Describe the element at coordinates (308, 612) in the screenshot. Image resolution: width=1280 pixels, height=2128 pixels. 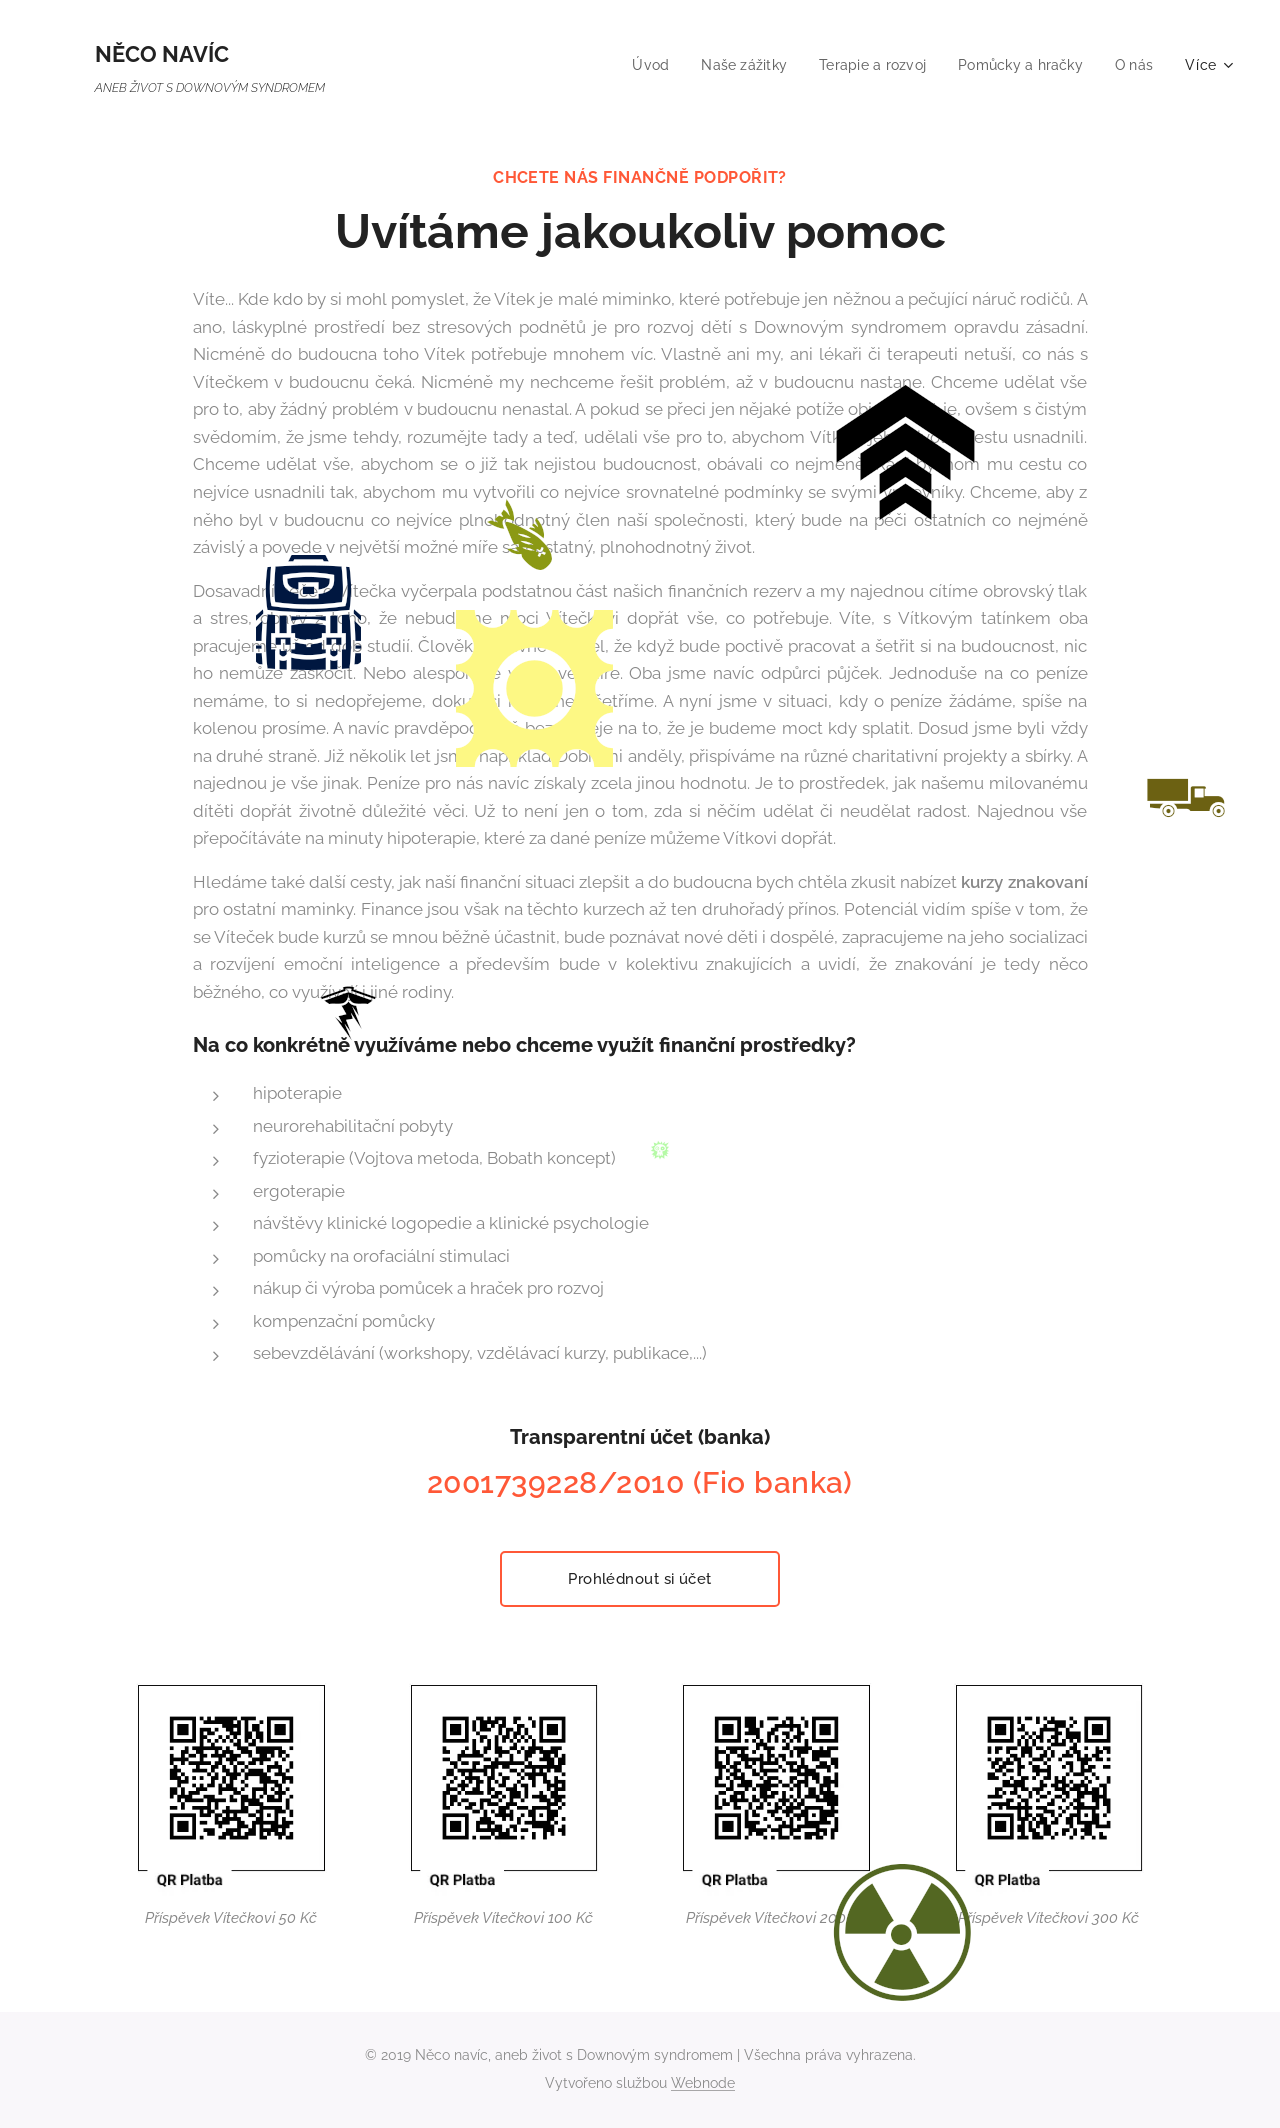
I see `access your inventory or stored items` at that location.